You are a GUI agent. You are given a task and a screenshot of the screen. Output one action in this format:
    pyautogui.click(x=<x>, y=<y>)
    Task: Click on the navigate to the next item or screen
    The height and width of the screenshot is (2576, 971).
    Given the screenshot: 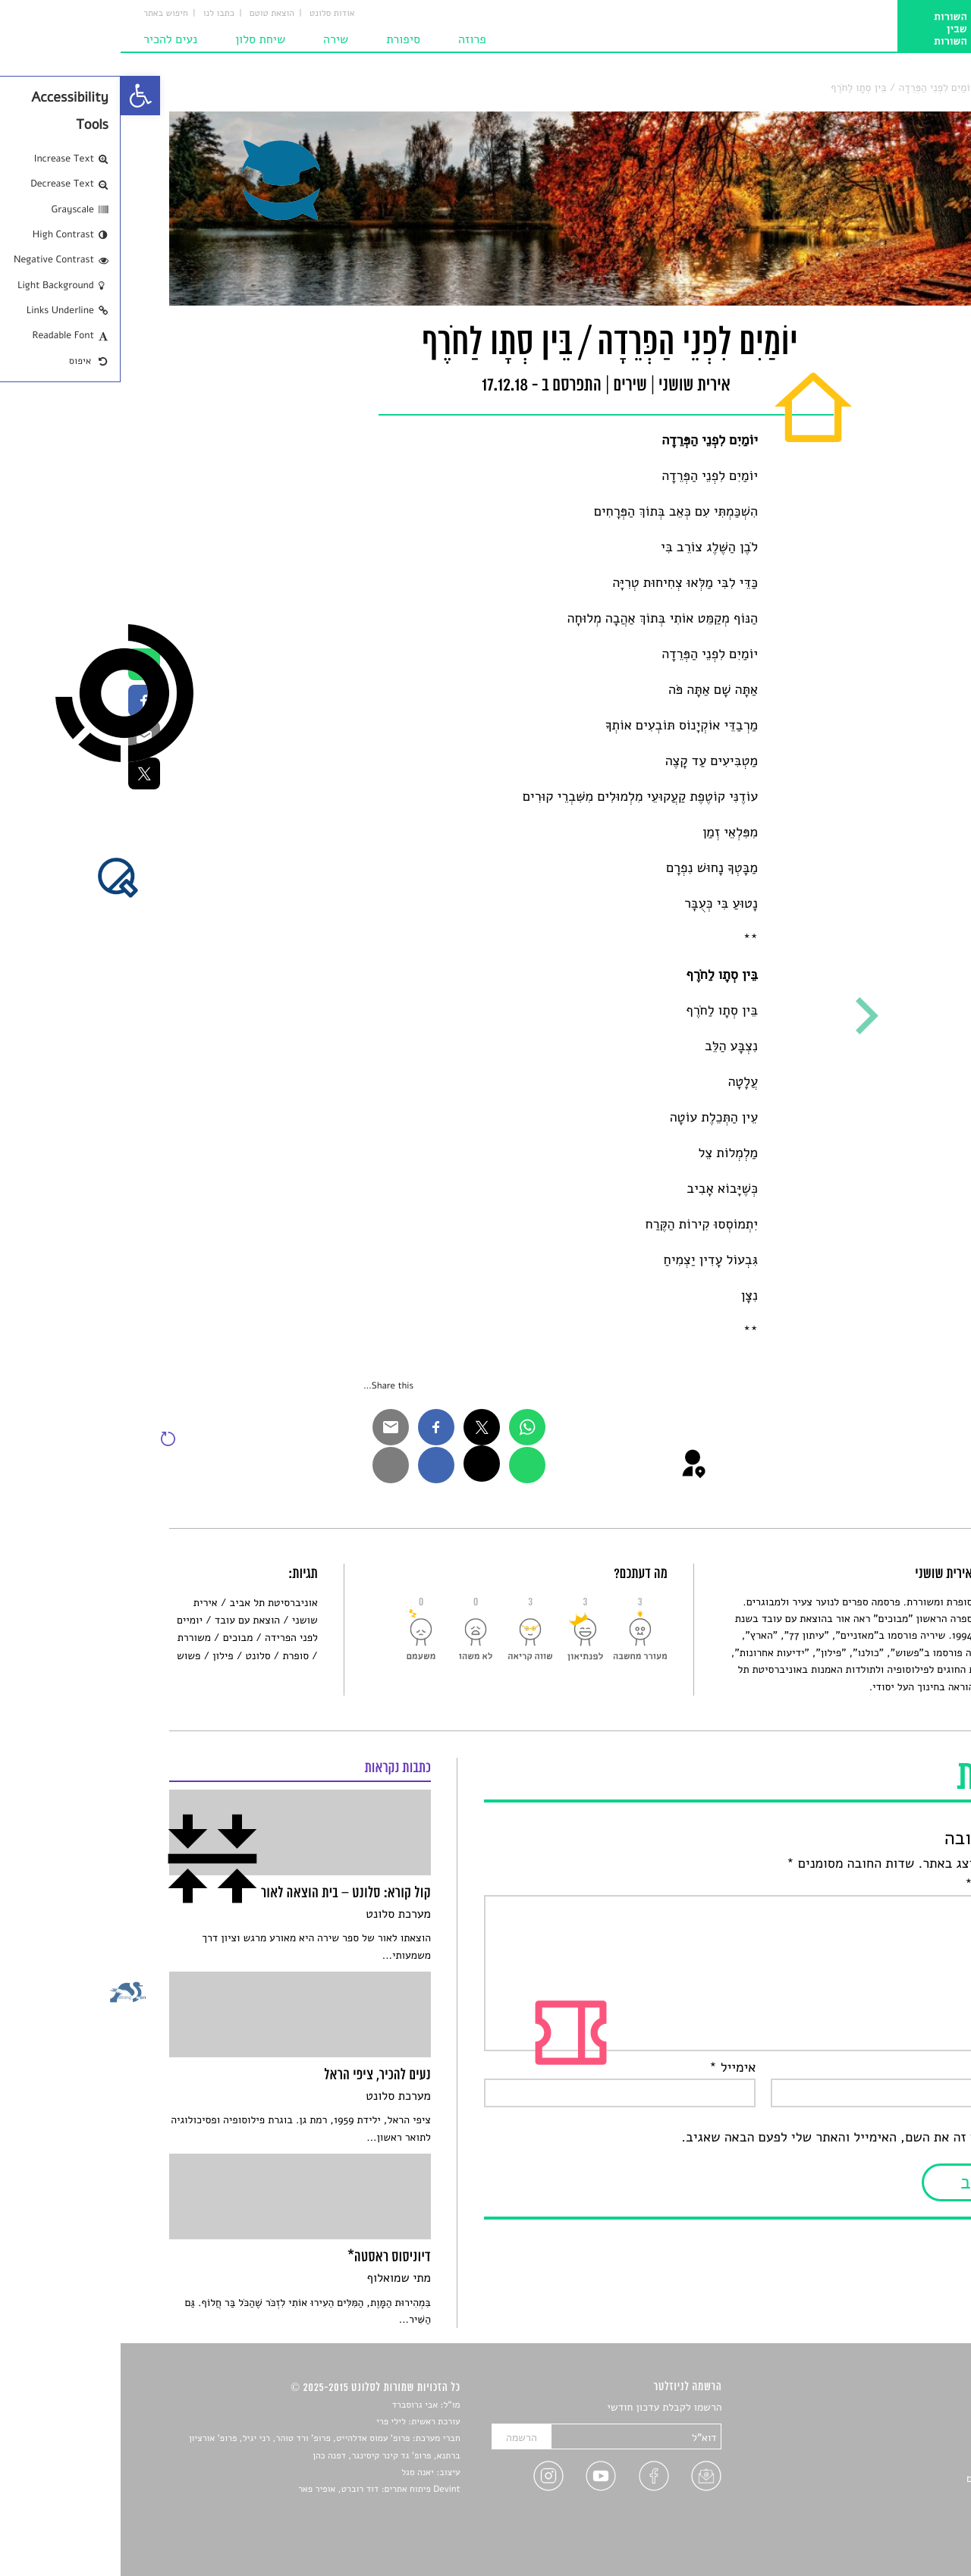 What is the action you would take?
    pyautogui.click(x=866, y=1015)
    